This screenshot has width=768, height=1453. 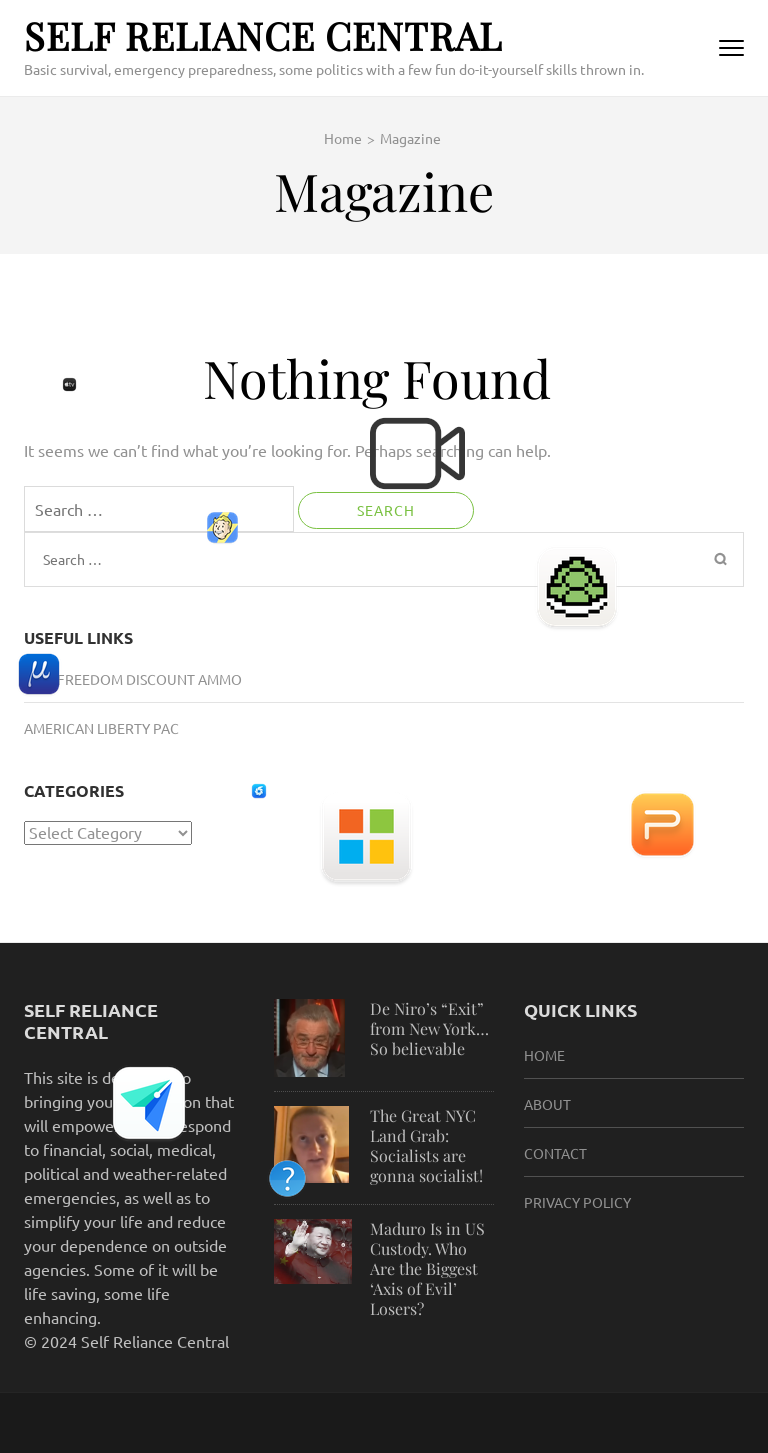 I want to click on launch Fallout 4 game, so click(x=222, y=527).